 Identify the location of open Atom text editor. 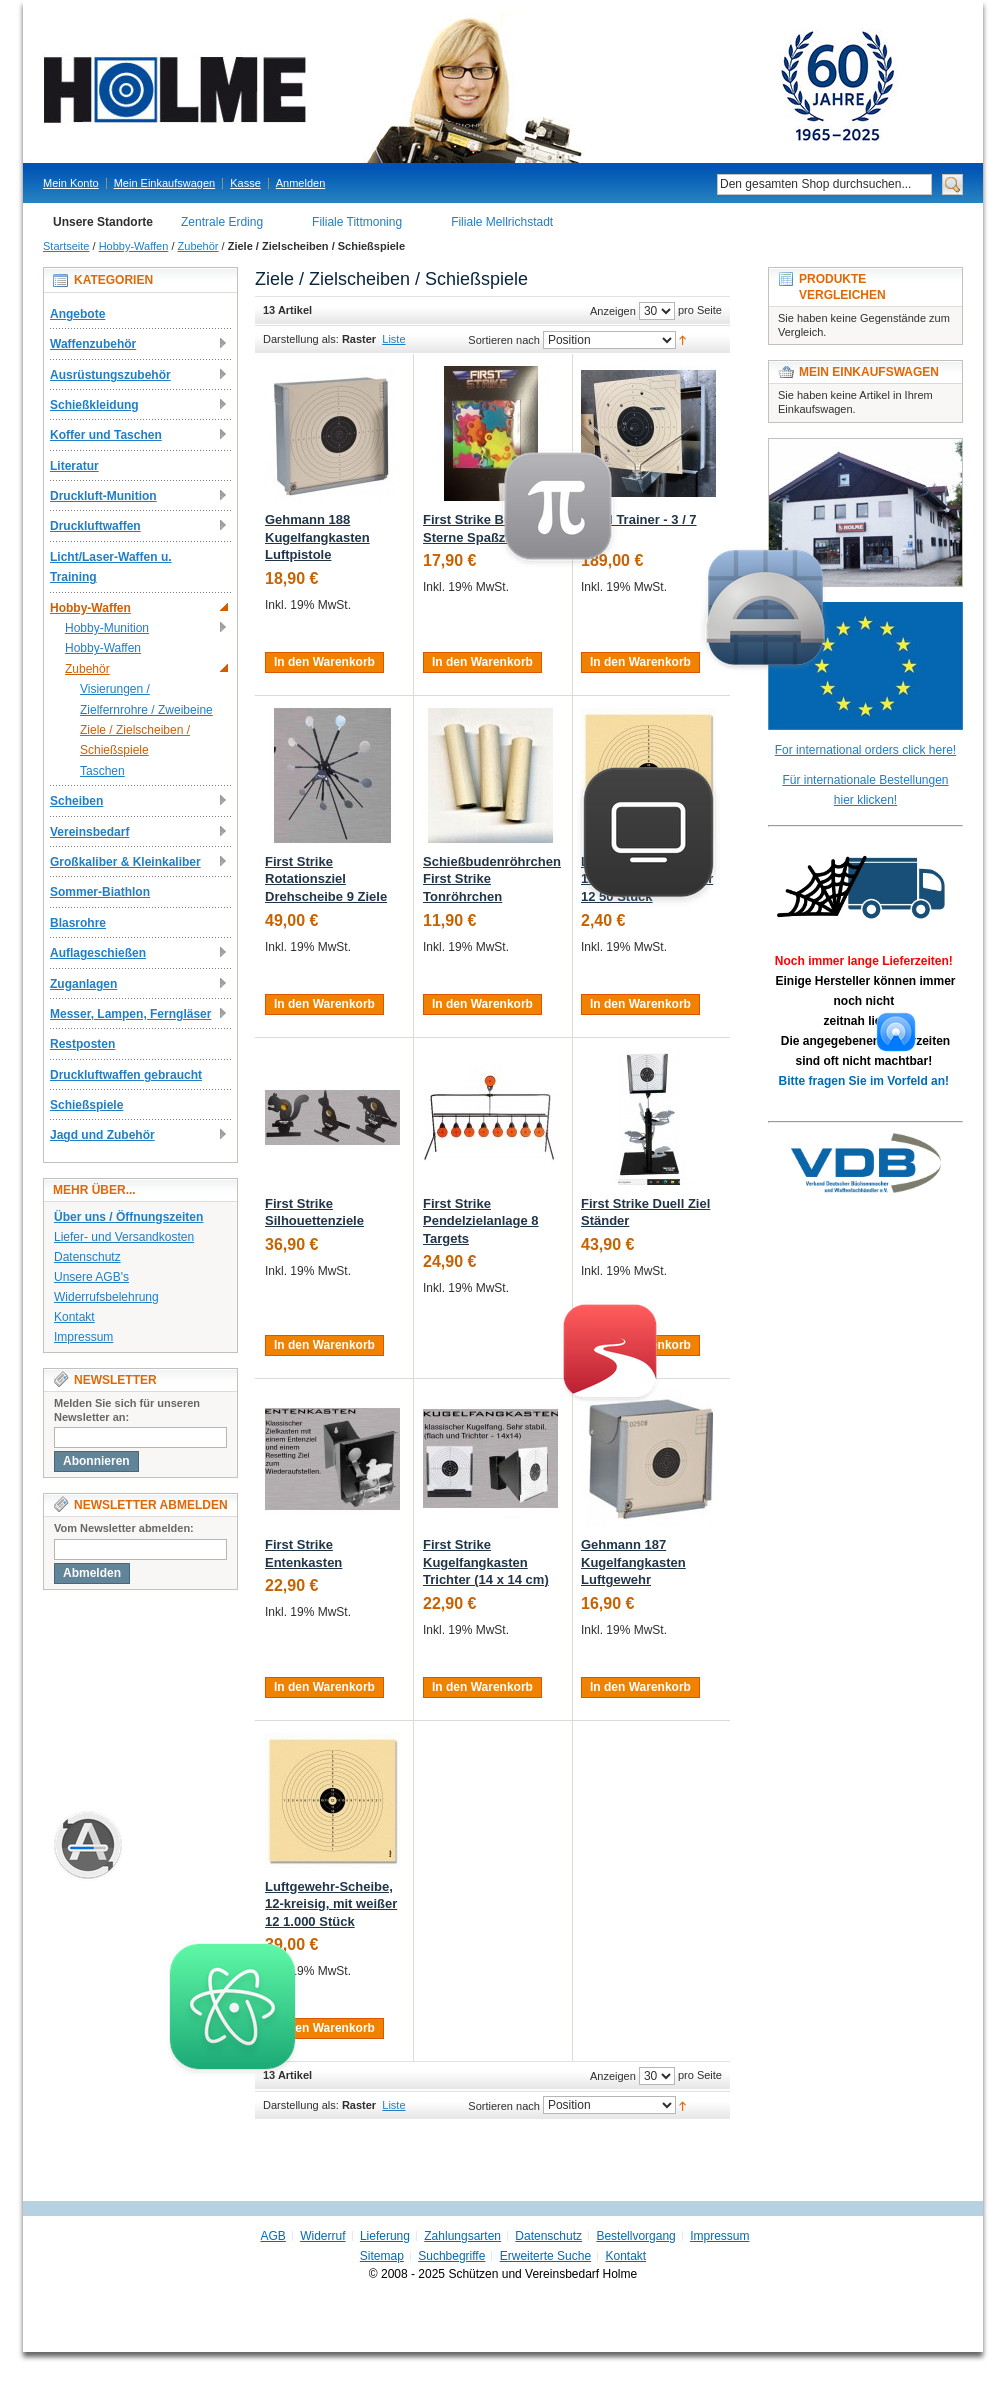
(232, 2006).